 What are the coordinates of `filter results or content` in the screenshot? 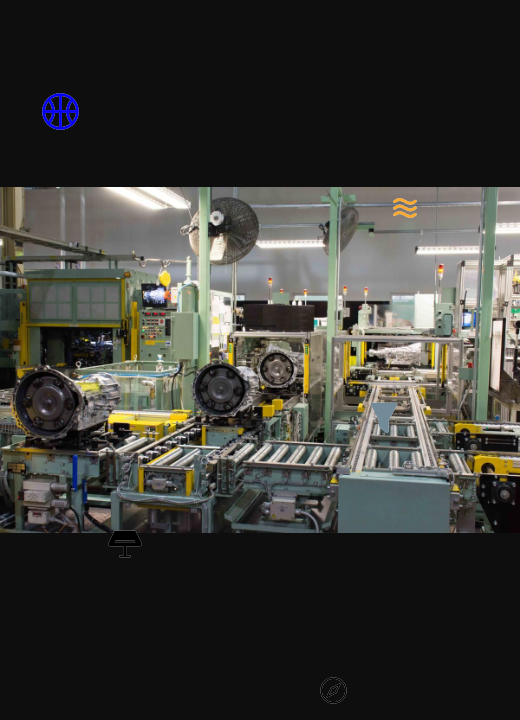 It's located at (384, 416).